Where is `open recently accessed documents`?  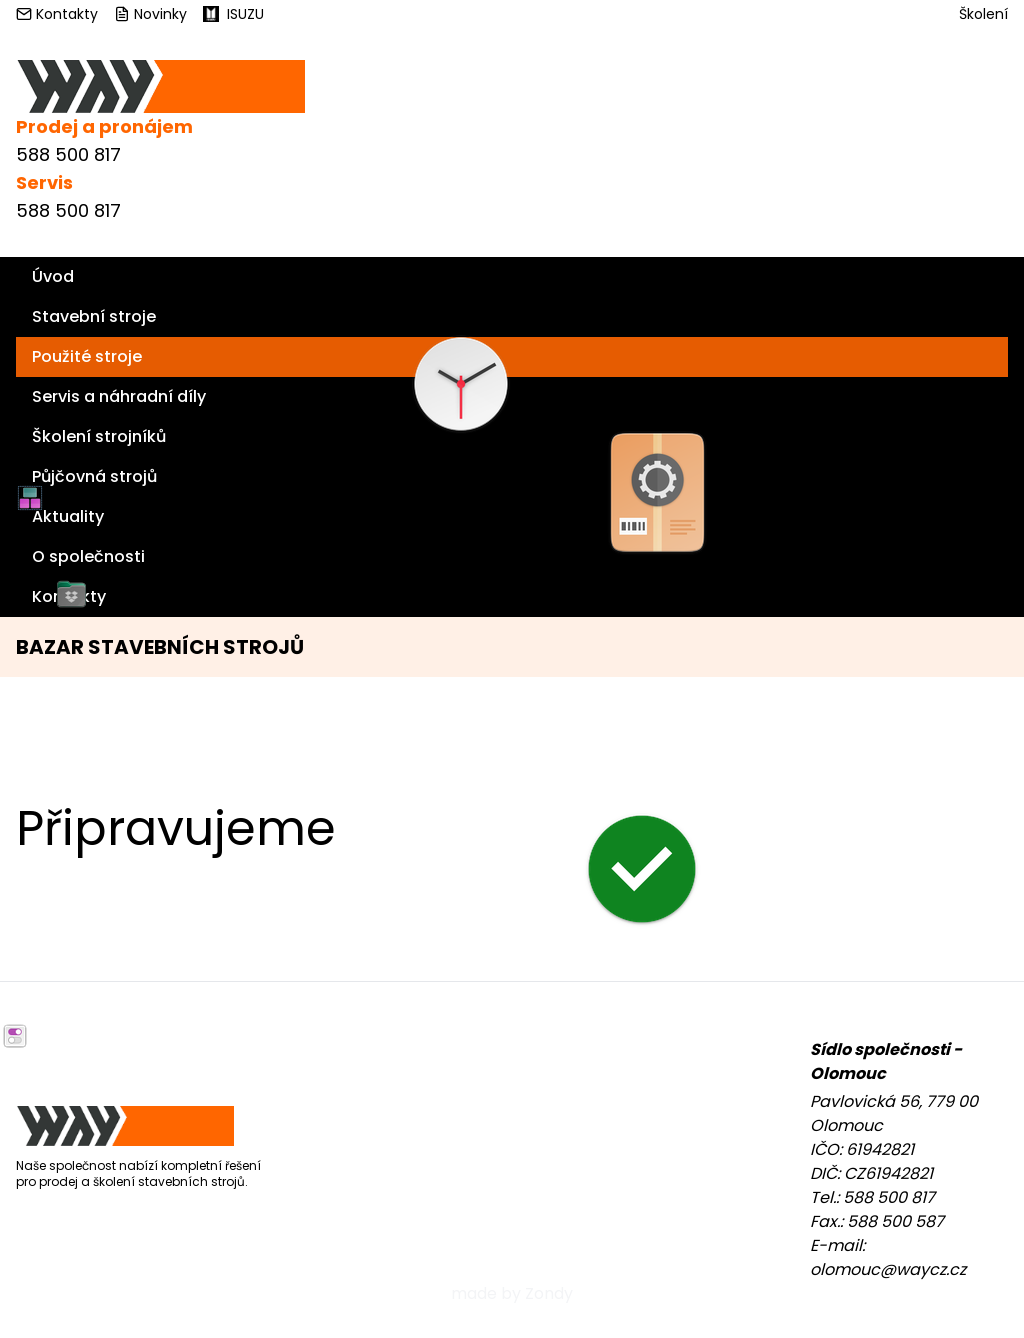
open recently accessed documents is located at coordinates (461, 384).